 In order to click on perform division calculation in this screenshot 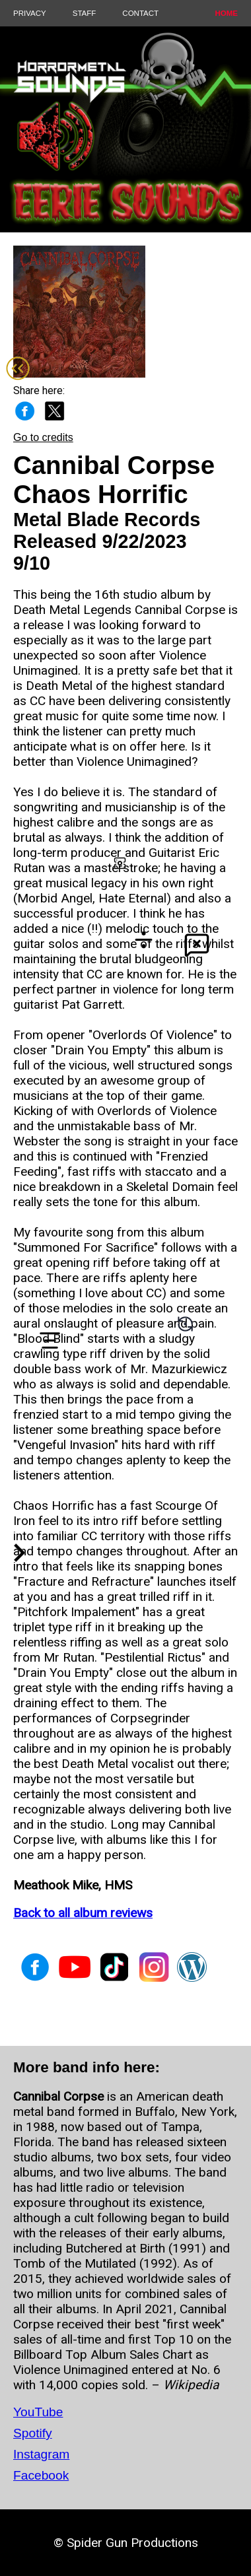, I will do `click(143, 939)`.